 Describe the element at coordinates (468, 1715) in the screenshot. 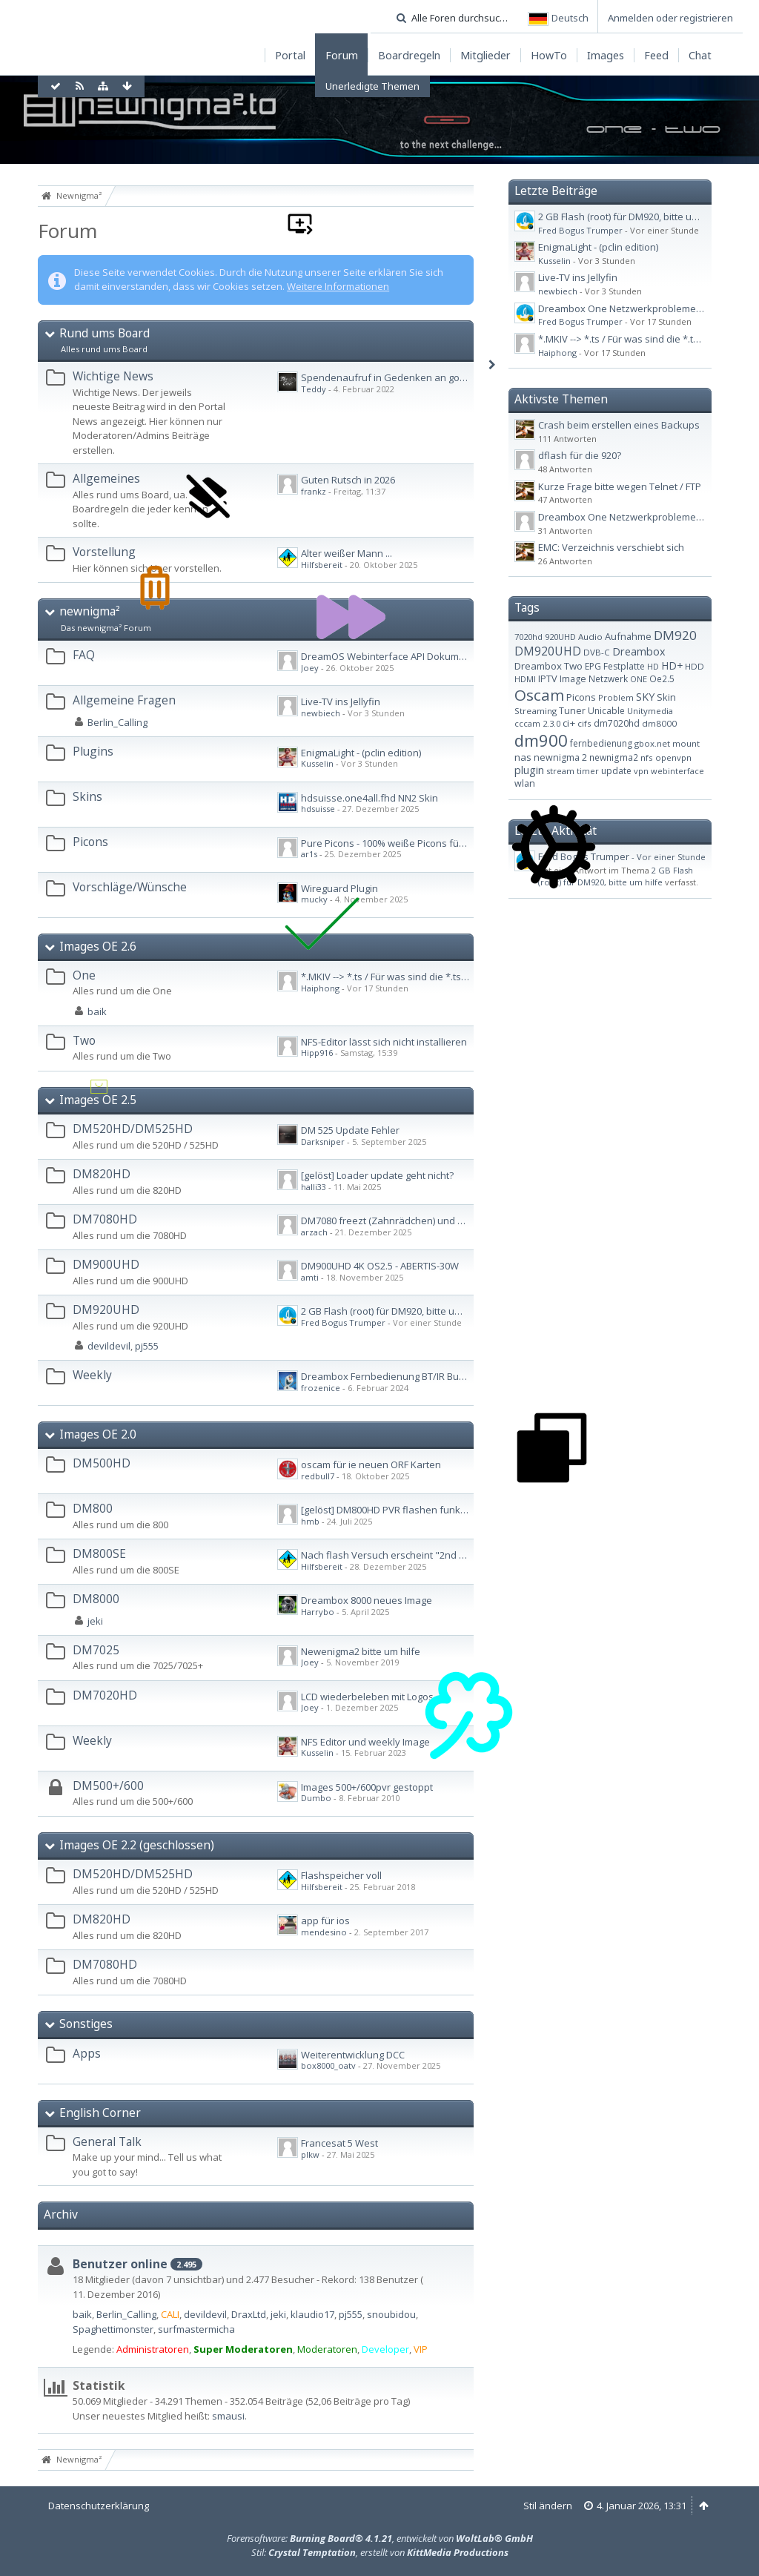

I see `indicates a michelin green star rating for sustainable restaurants` at that location.